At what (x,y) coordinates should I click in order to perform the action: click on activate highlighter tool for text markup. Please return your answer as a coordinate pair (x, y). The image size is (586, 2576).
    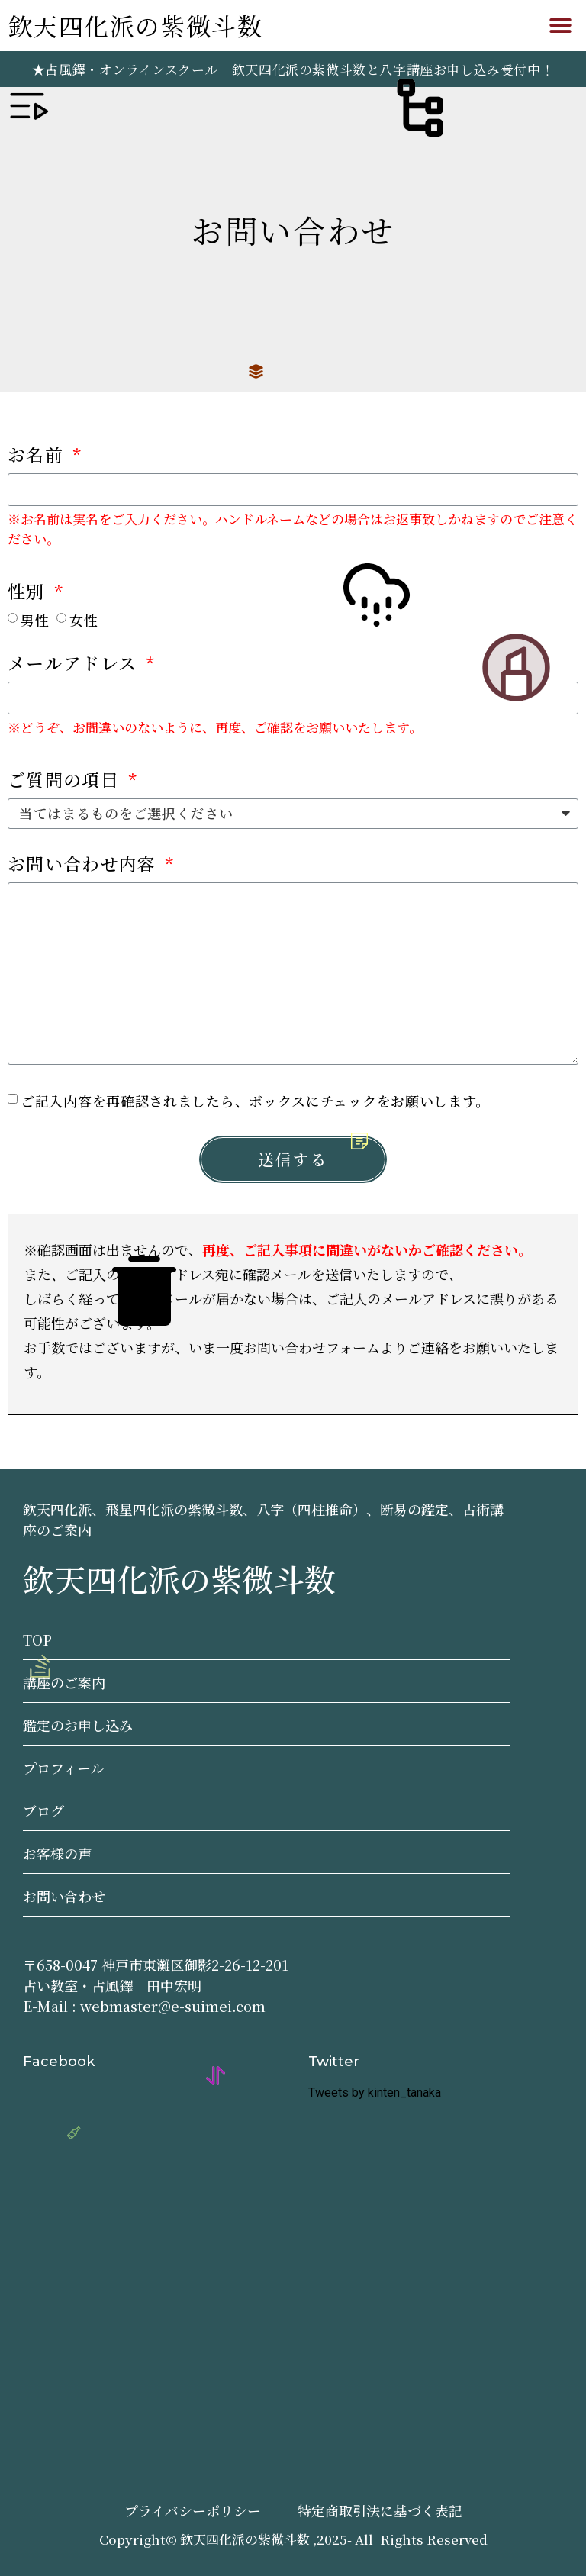
    Looking at the image, I should click on (516, 667).